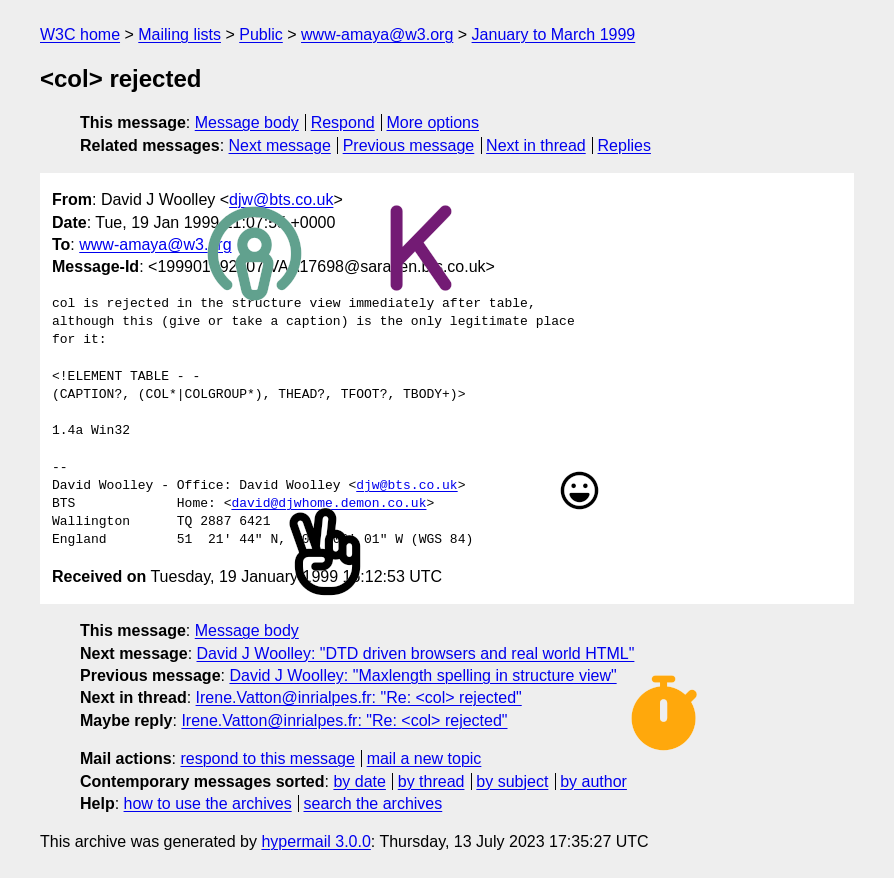 The height and width of the screenshot is (878, 894). What do you see at coordinates (579, 490) in the screenshot?
I see `react with laughter to a message or post` at bounding box center [579, 490].